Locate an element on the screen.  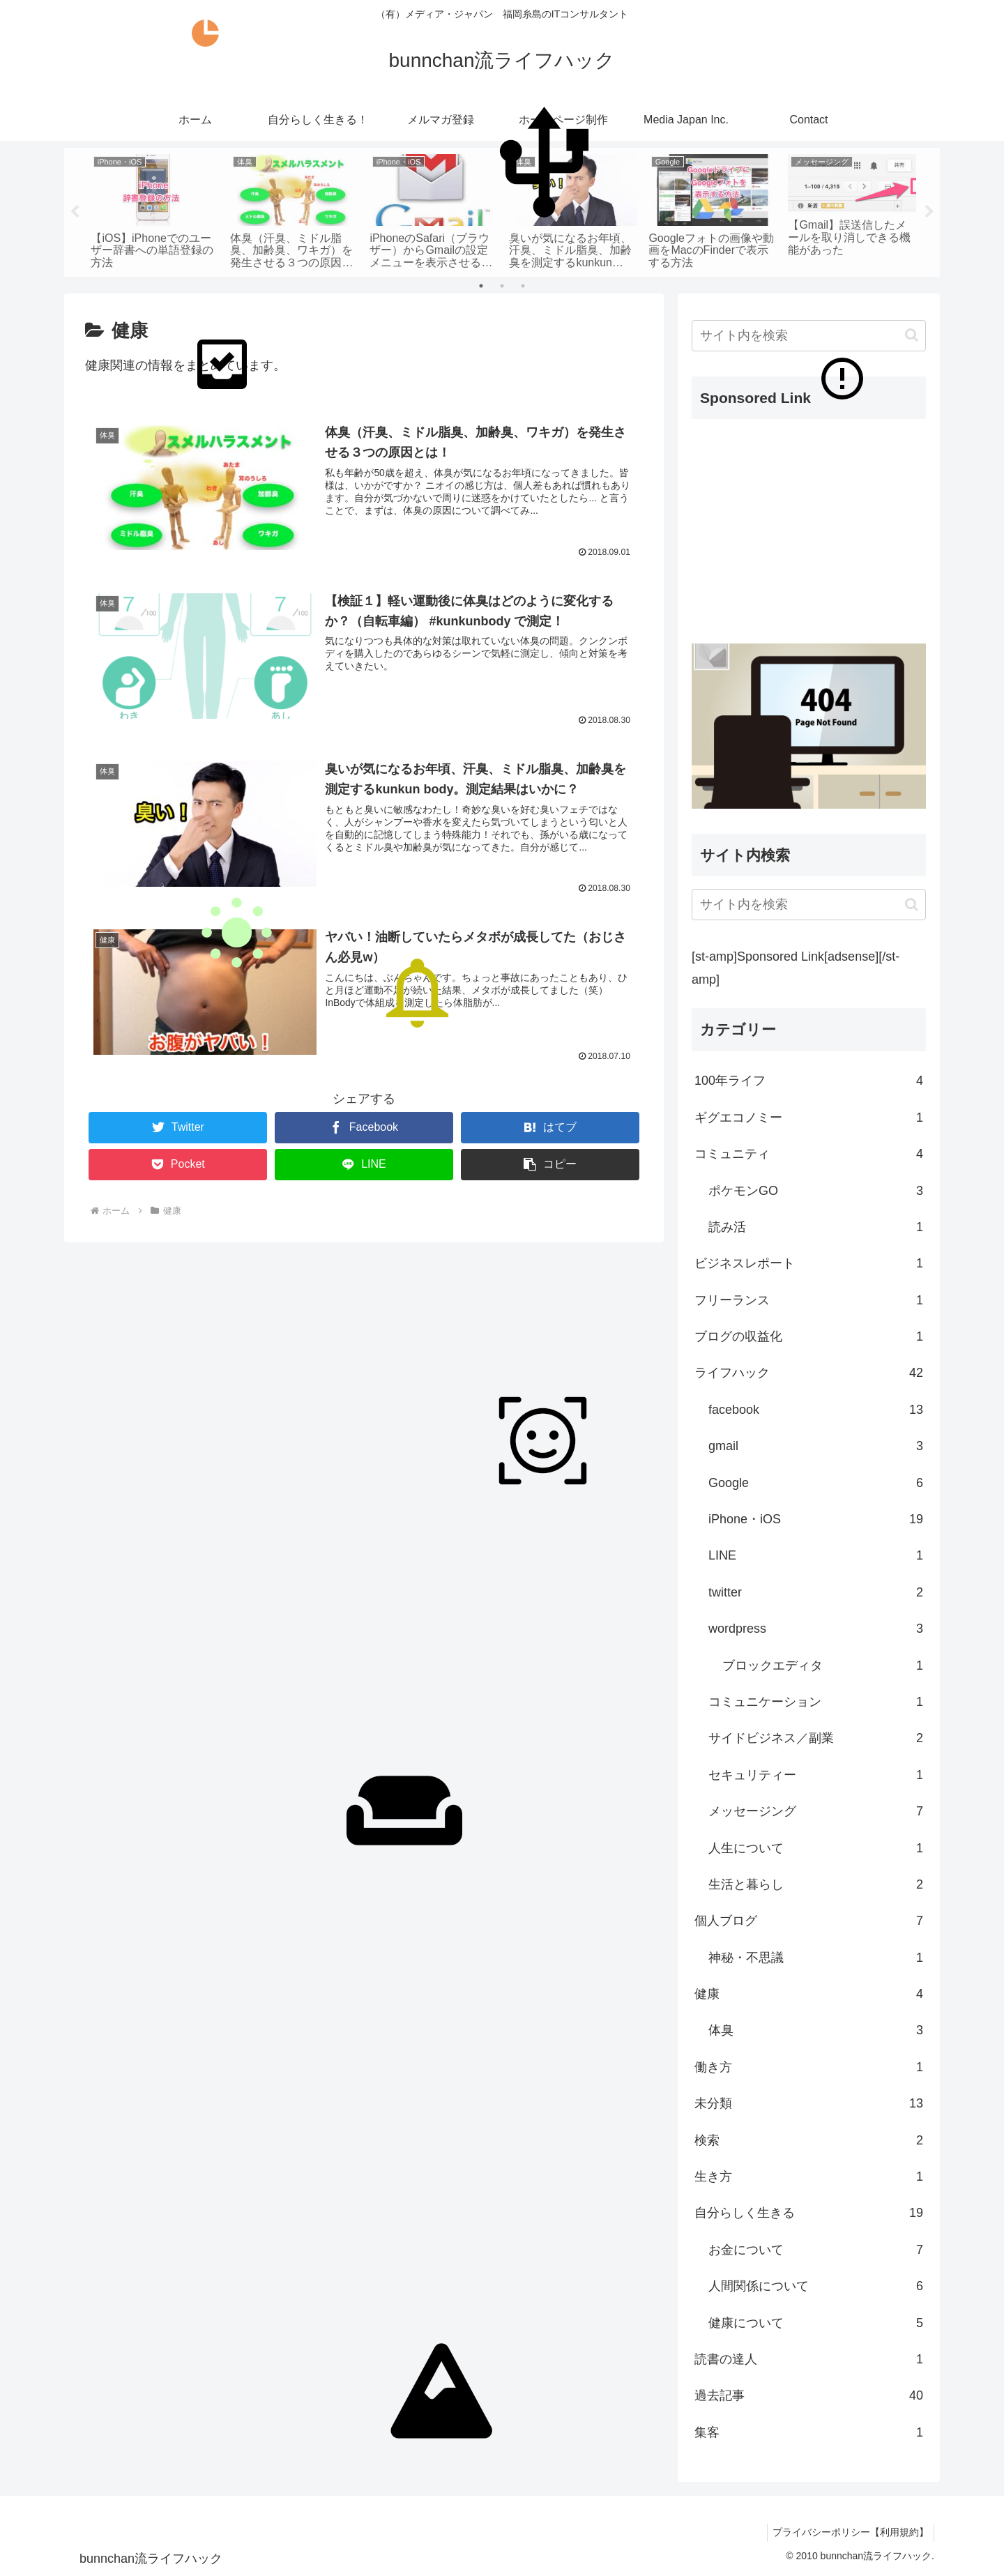
mark all inbox messages as read is located at coordinates (222, 364).